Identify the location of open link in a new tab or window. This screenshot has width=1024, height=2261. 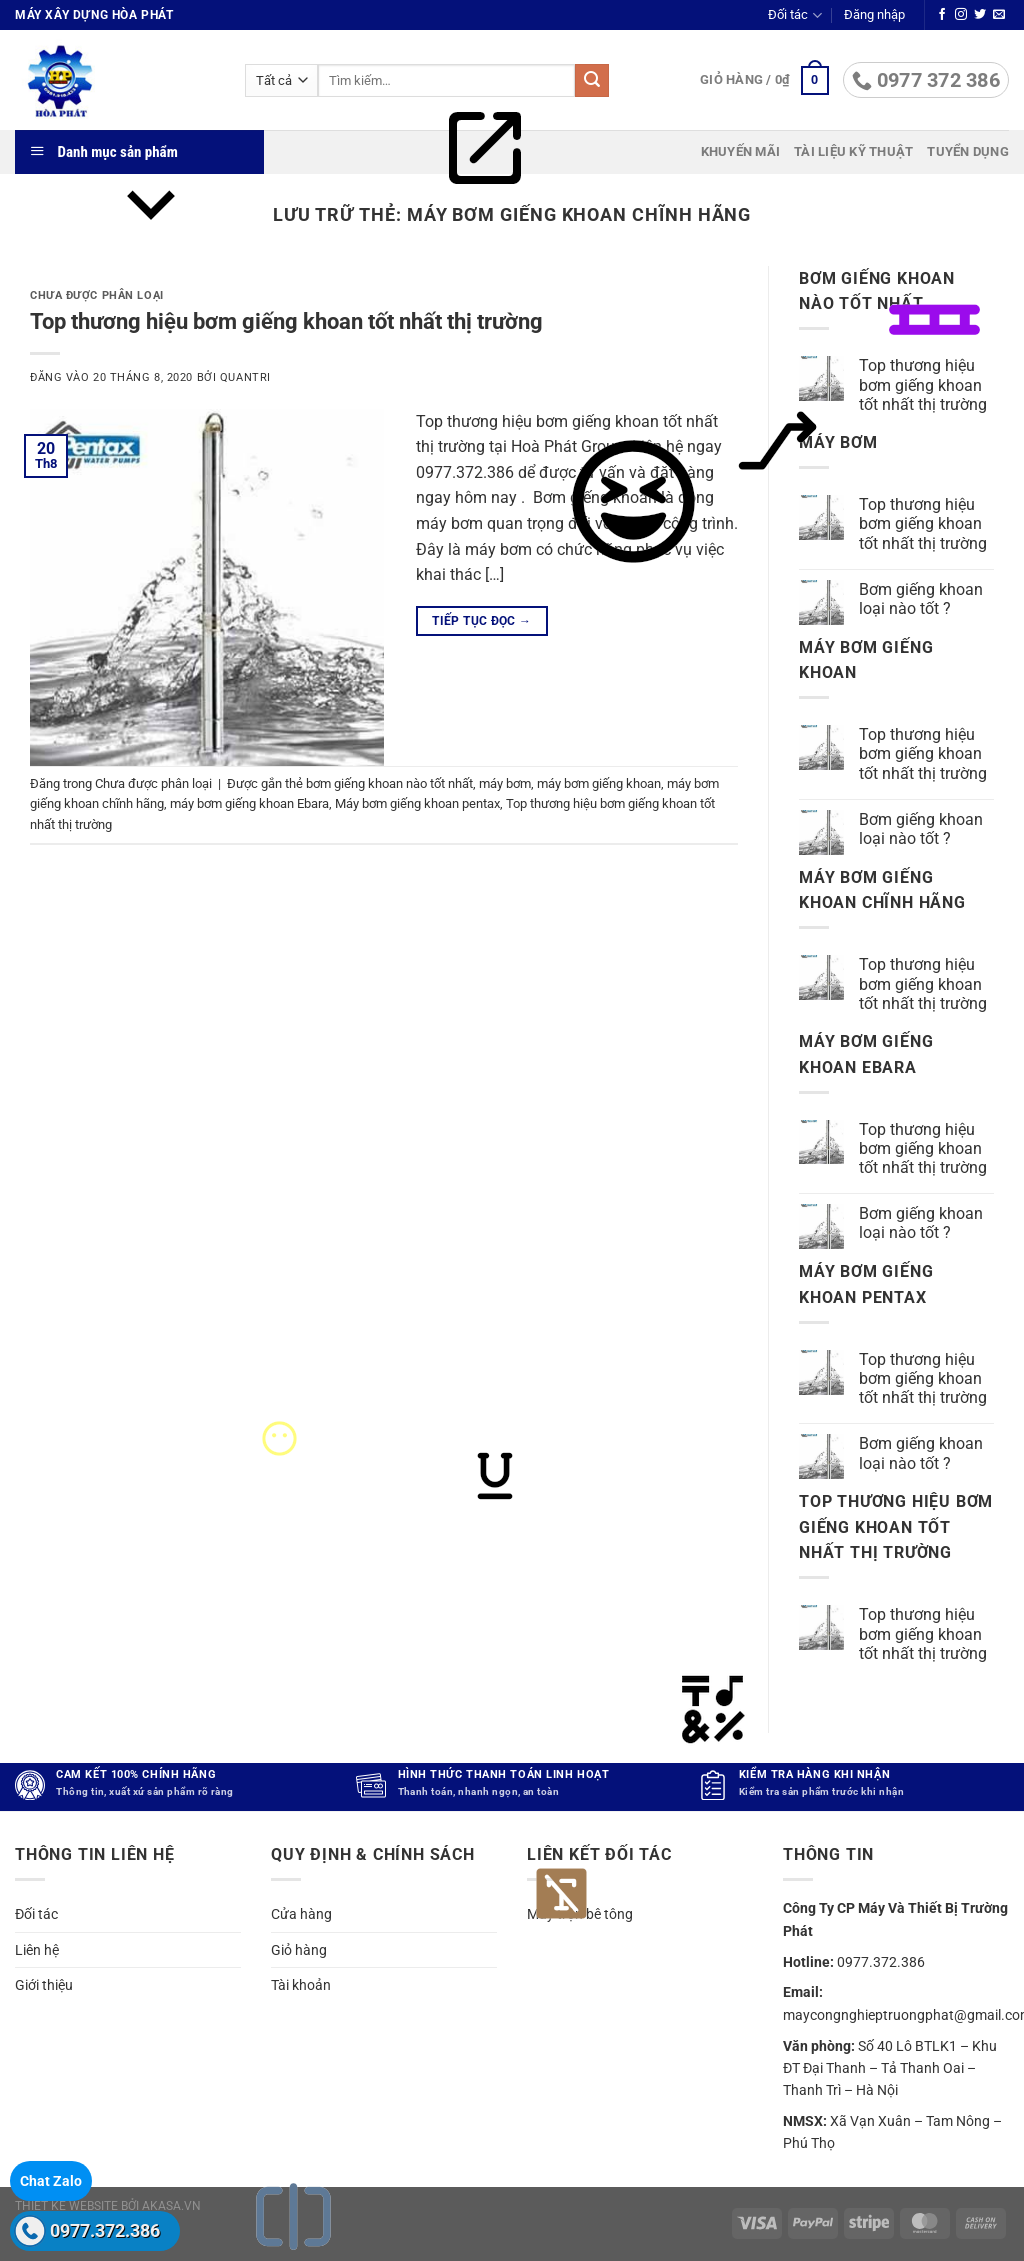
(485, 148).